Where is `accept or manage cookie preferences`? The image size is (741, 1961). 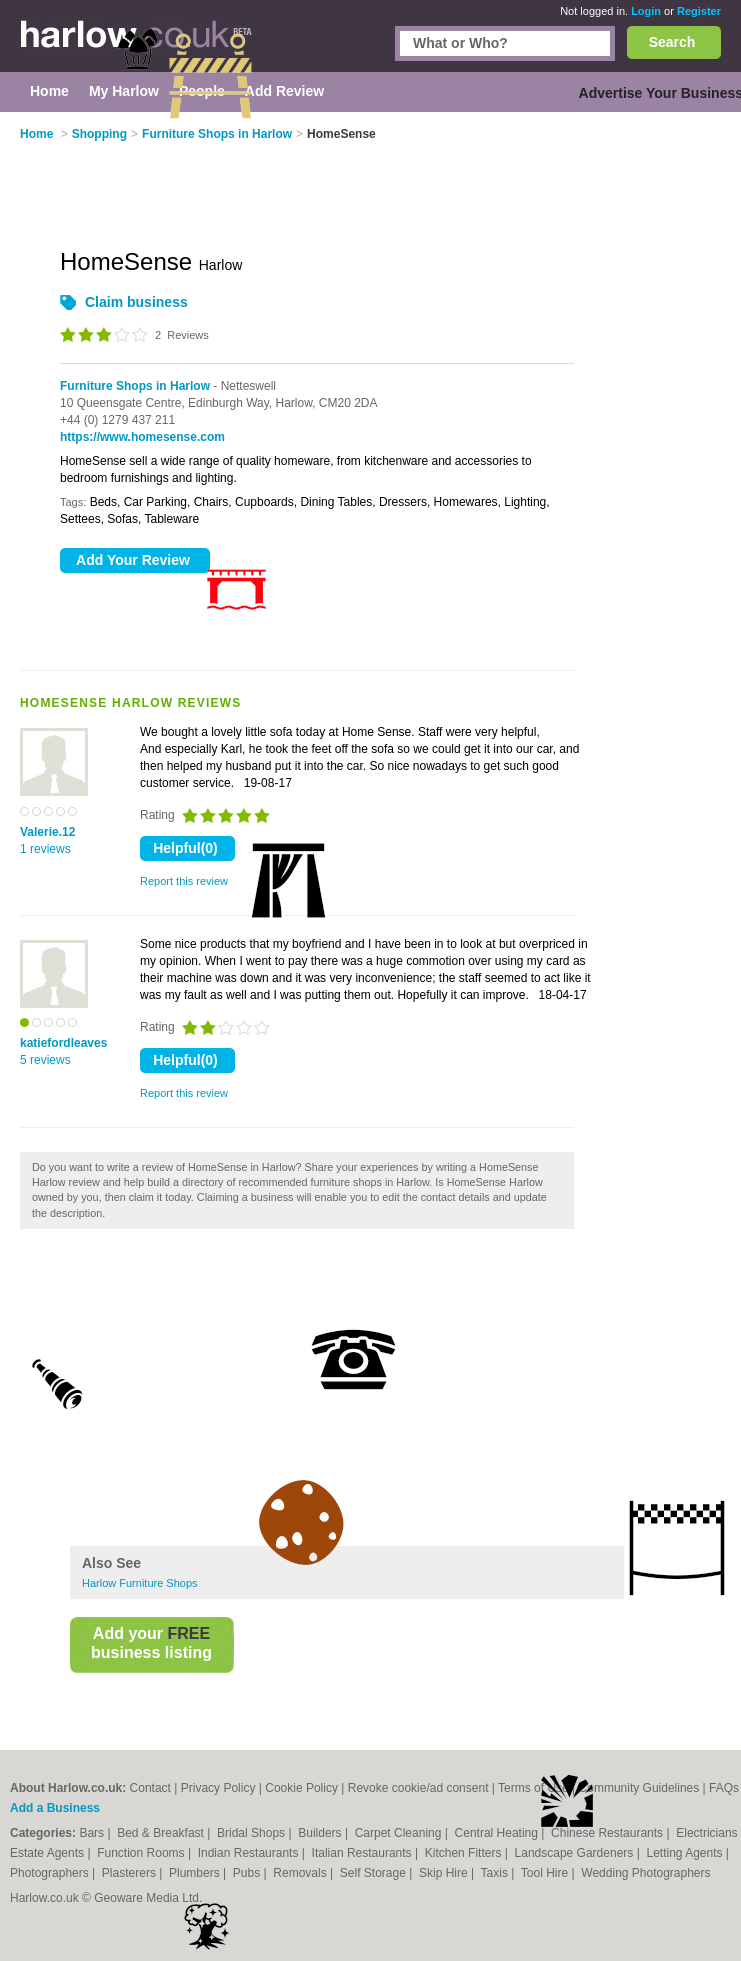
accept or manage cookie preferences is located at coordinates (301, 1522).